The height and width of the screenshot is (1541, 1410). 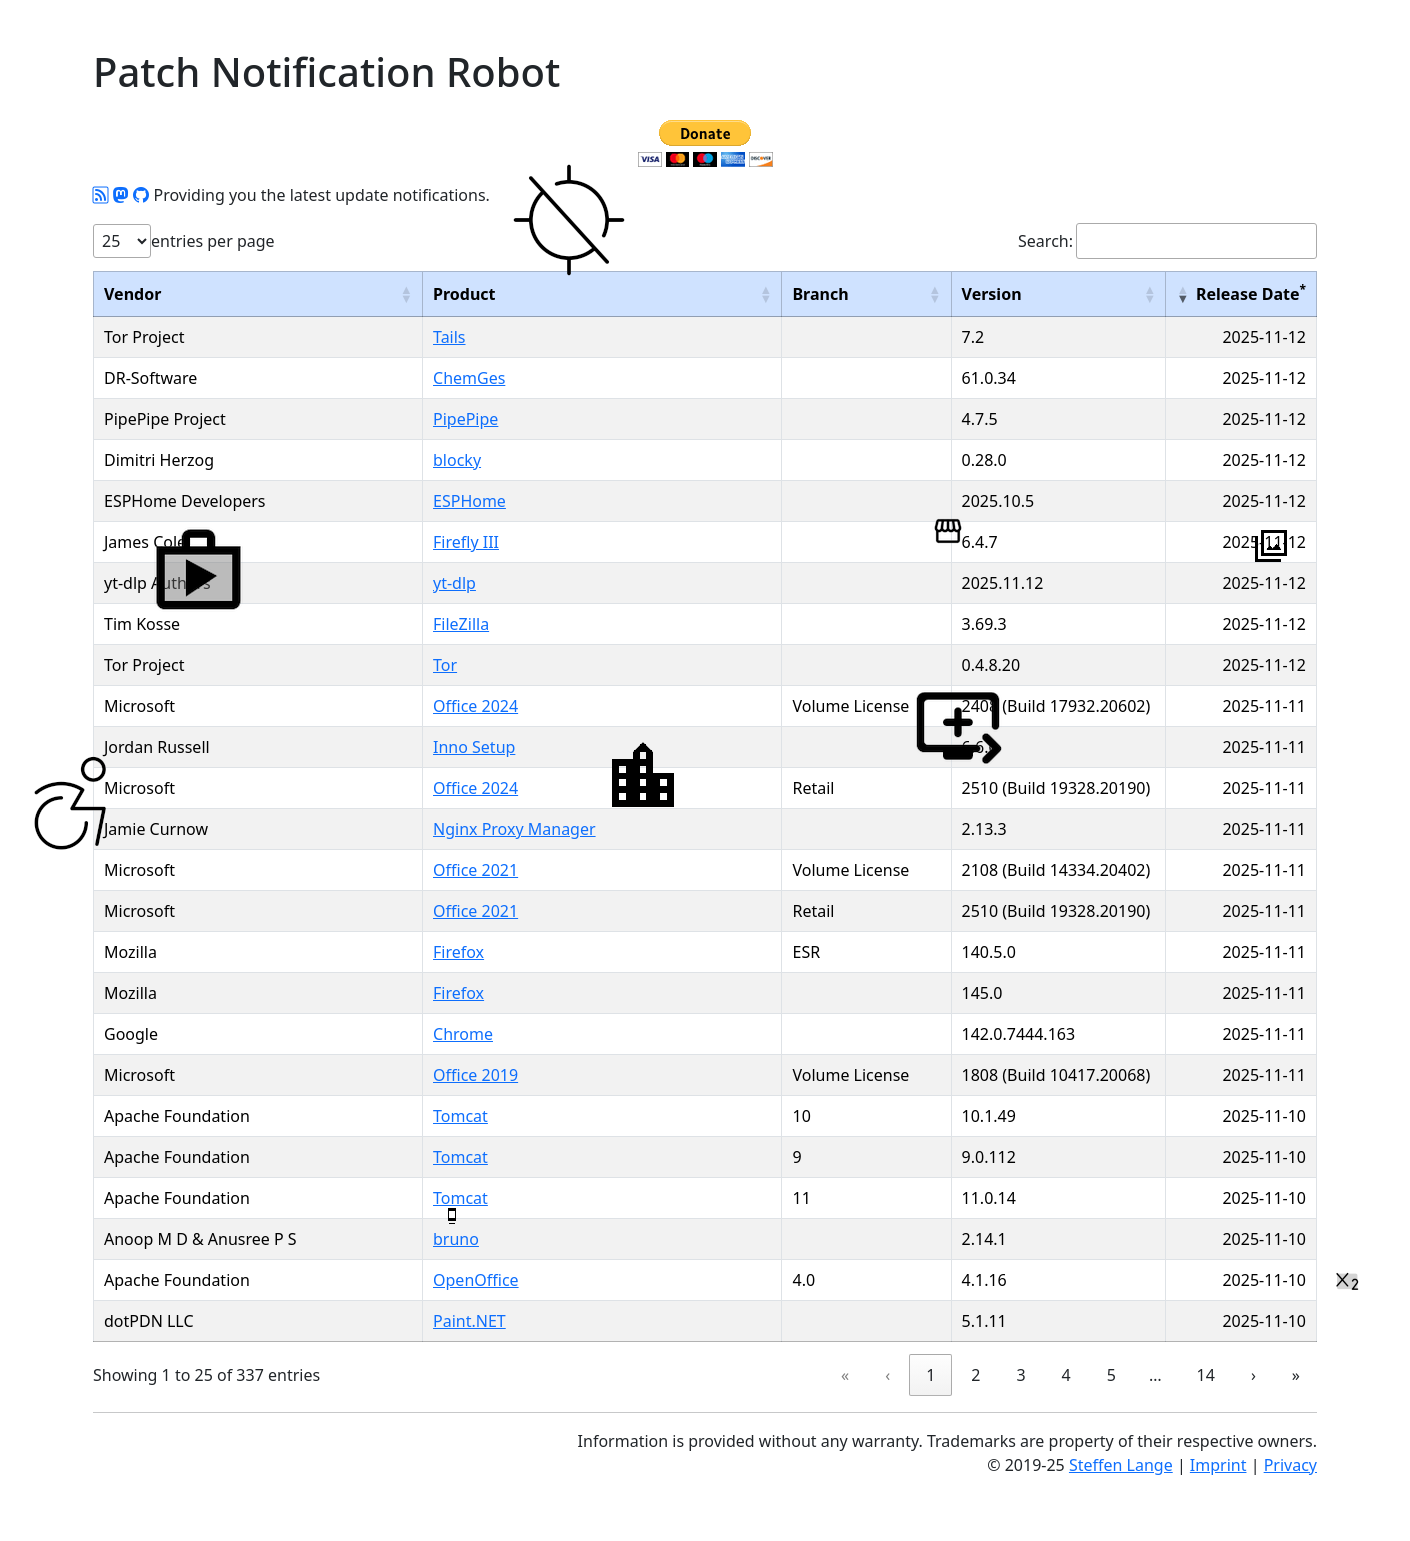 I want to click on dock your device to a charging station, so click(x=452, y=1216).